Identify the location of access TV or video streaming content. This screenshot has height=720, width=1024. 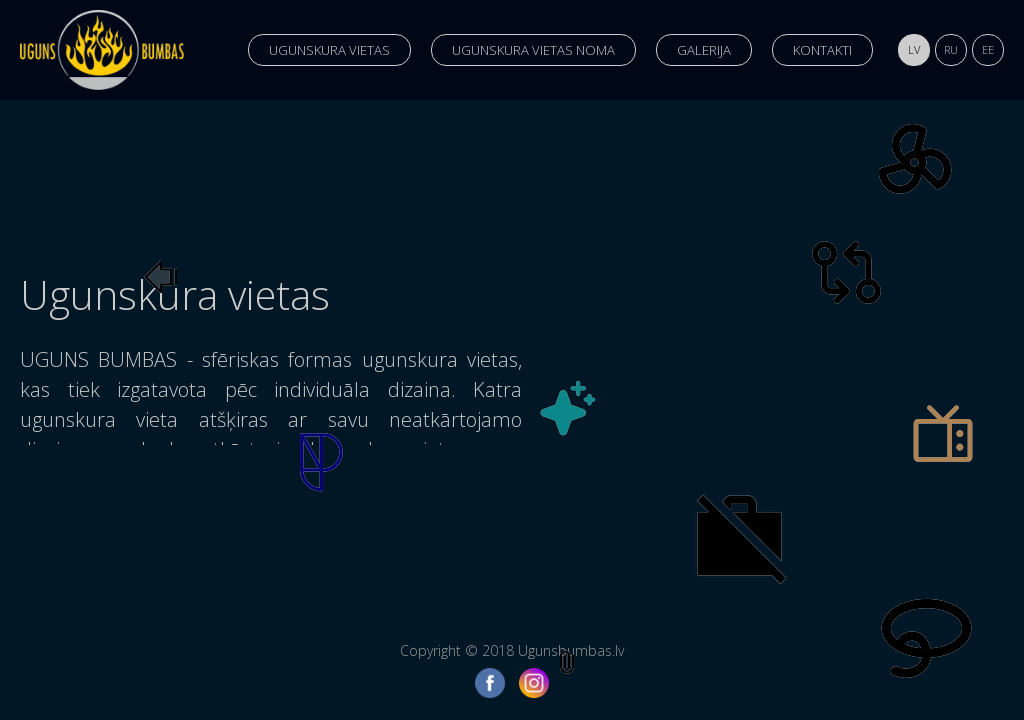
(943, 437).